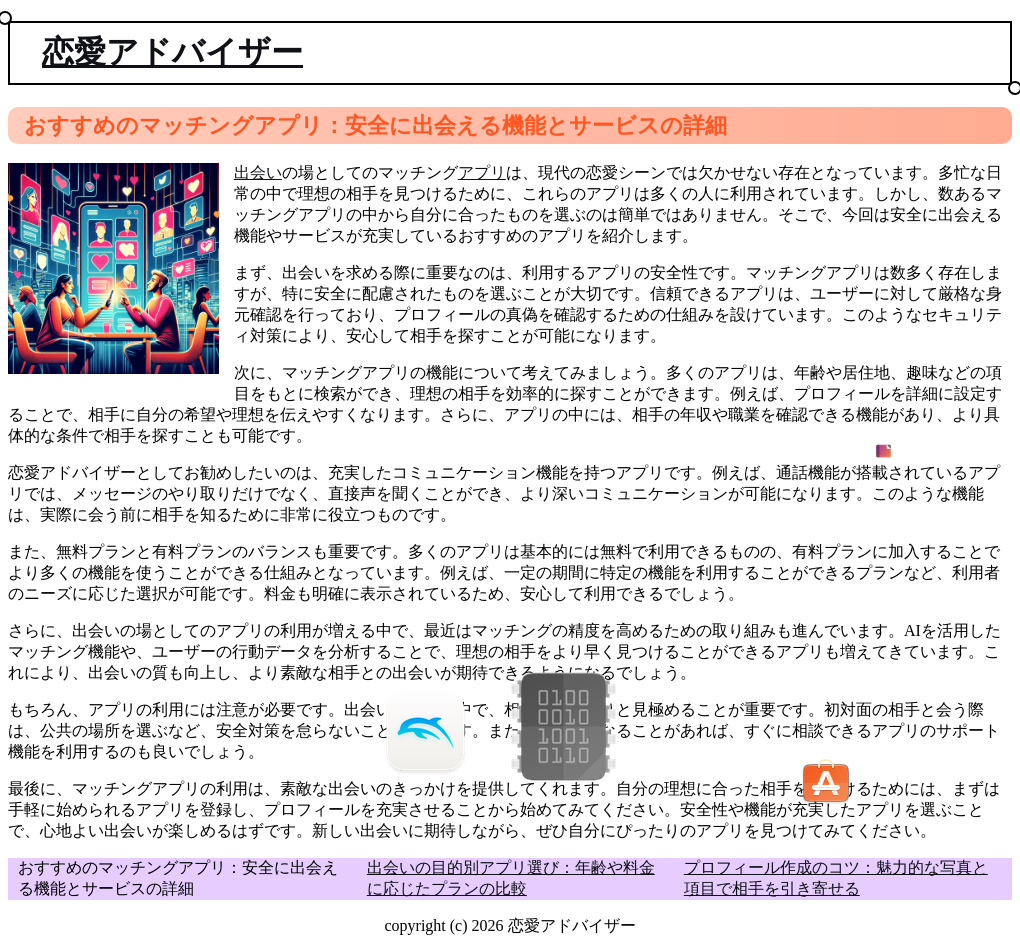  Describe the element at coordinates (883, 450) in the screenshot. I see `change desktop wallpaper settings` at that location.